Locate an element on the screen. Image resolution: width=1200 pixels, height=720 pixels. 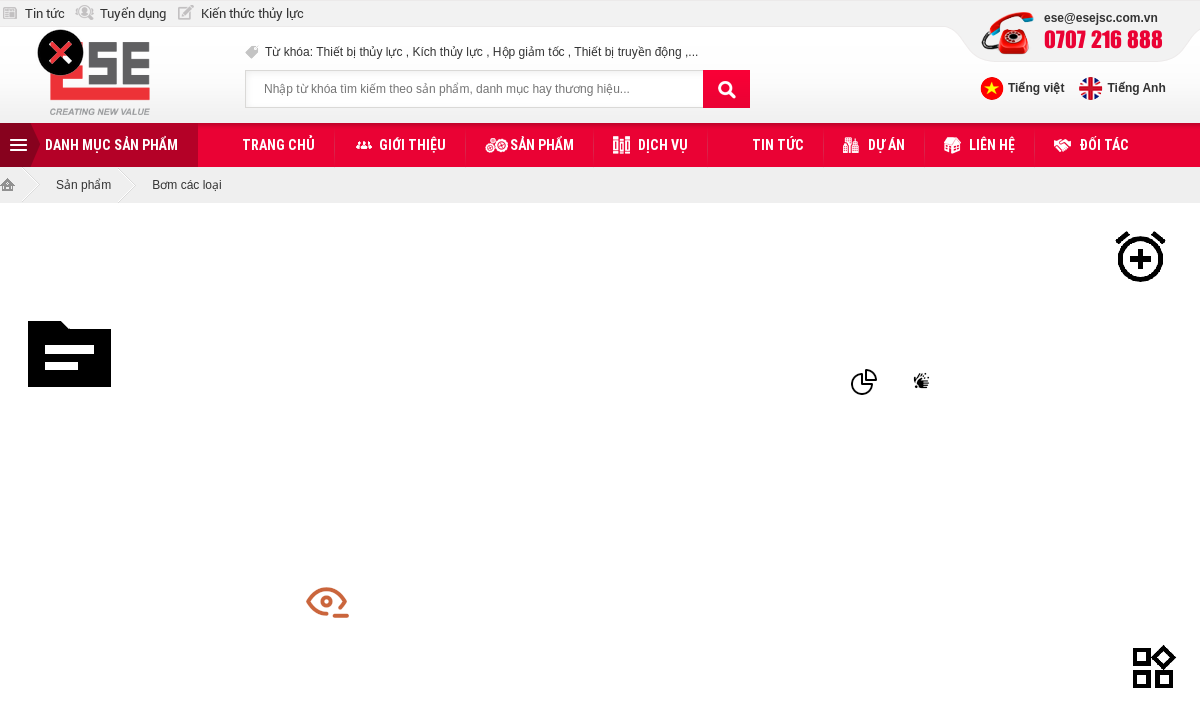
reduce visibility or hide content is located at coordinates (326, 601).